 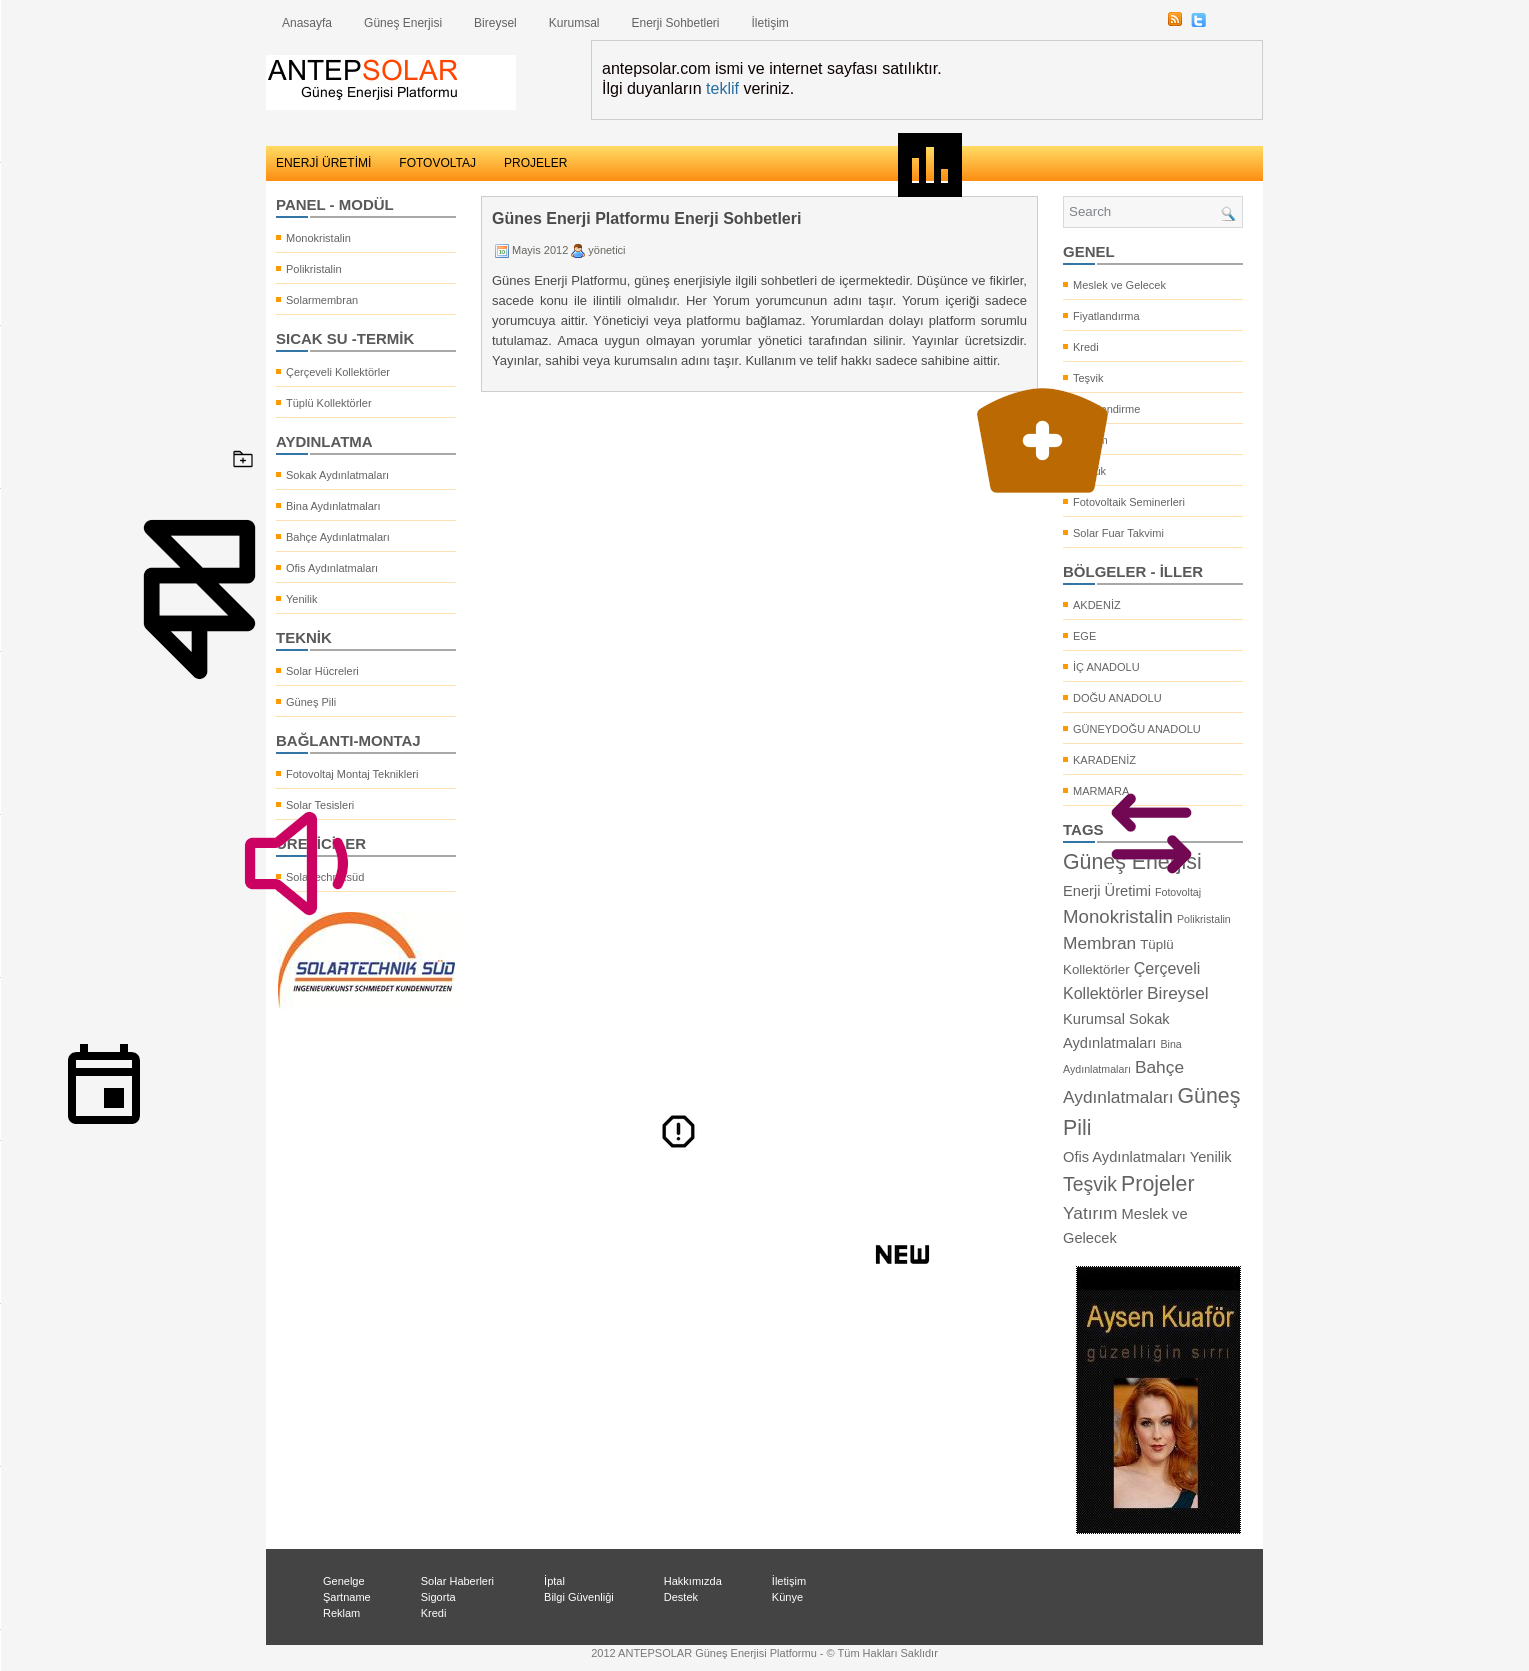 What do you see at coordinates (199, 599) in the screenshot?
I see `open Framer design tool` at bounding box center [199, 599].